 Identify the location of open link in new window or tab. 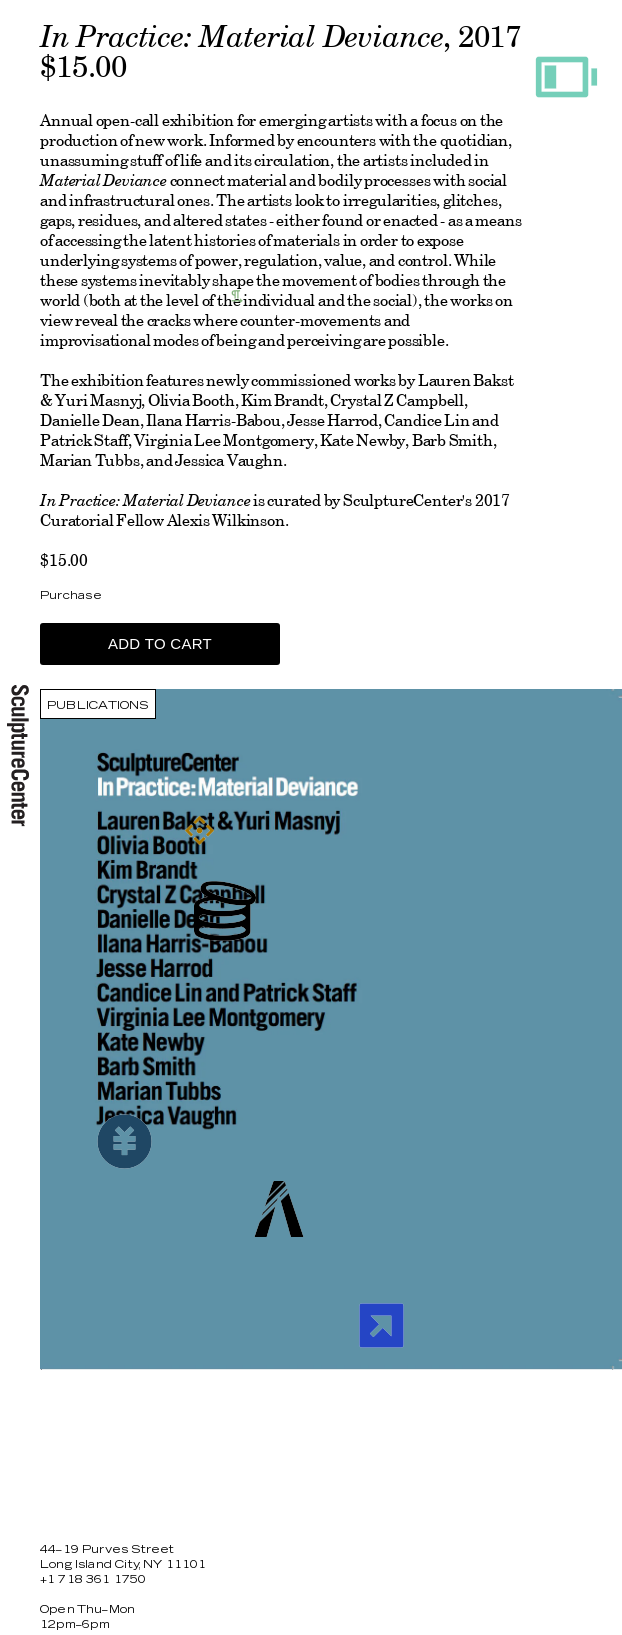
(381, 1325).